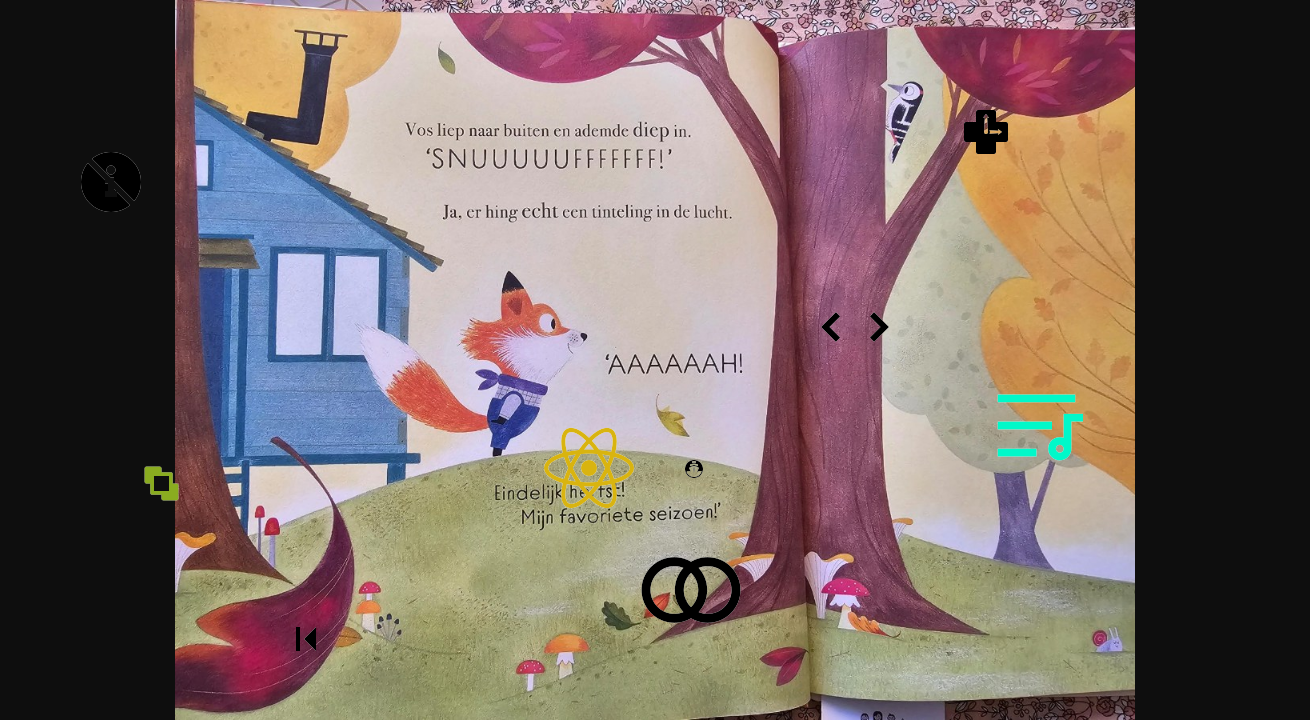  I want to click on information or help is unavailable, so click(111, 182).